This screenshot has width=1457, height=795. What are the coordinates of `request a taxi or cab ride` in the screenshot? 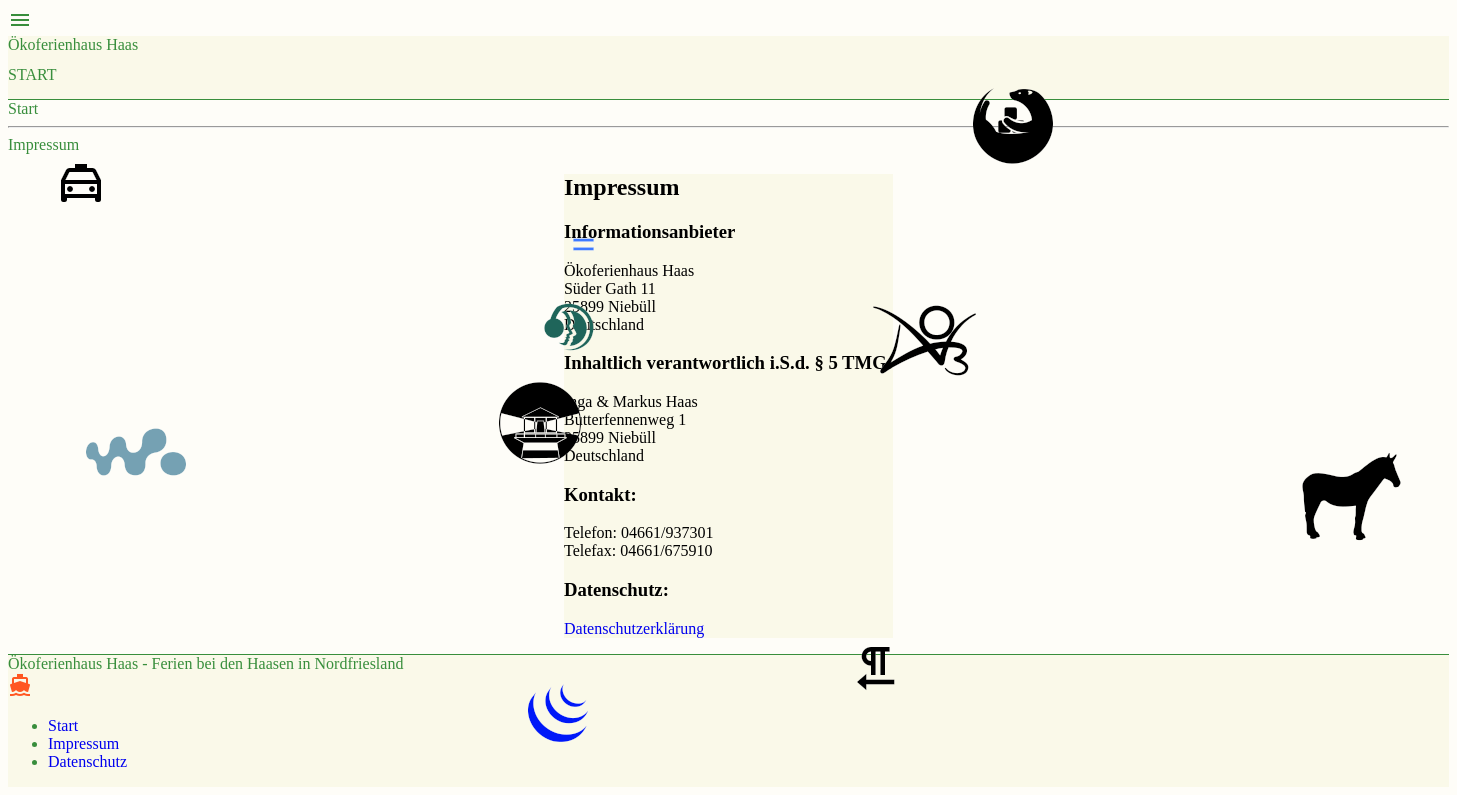 It's located at (81, 182).